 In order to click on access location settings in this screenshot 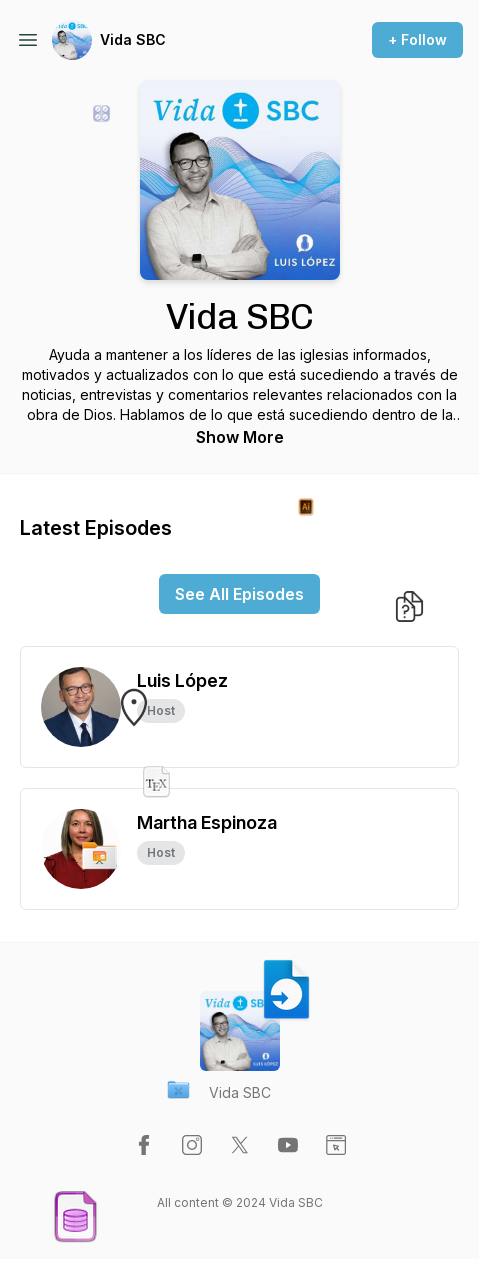, I will do `click(134, 707)`.